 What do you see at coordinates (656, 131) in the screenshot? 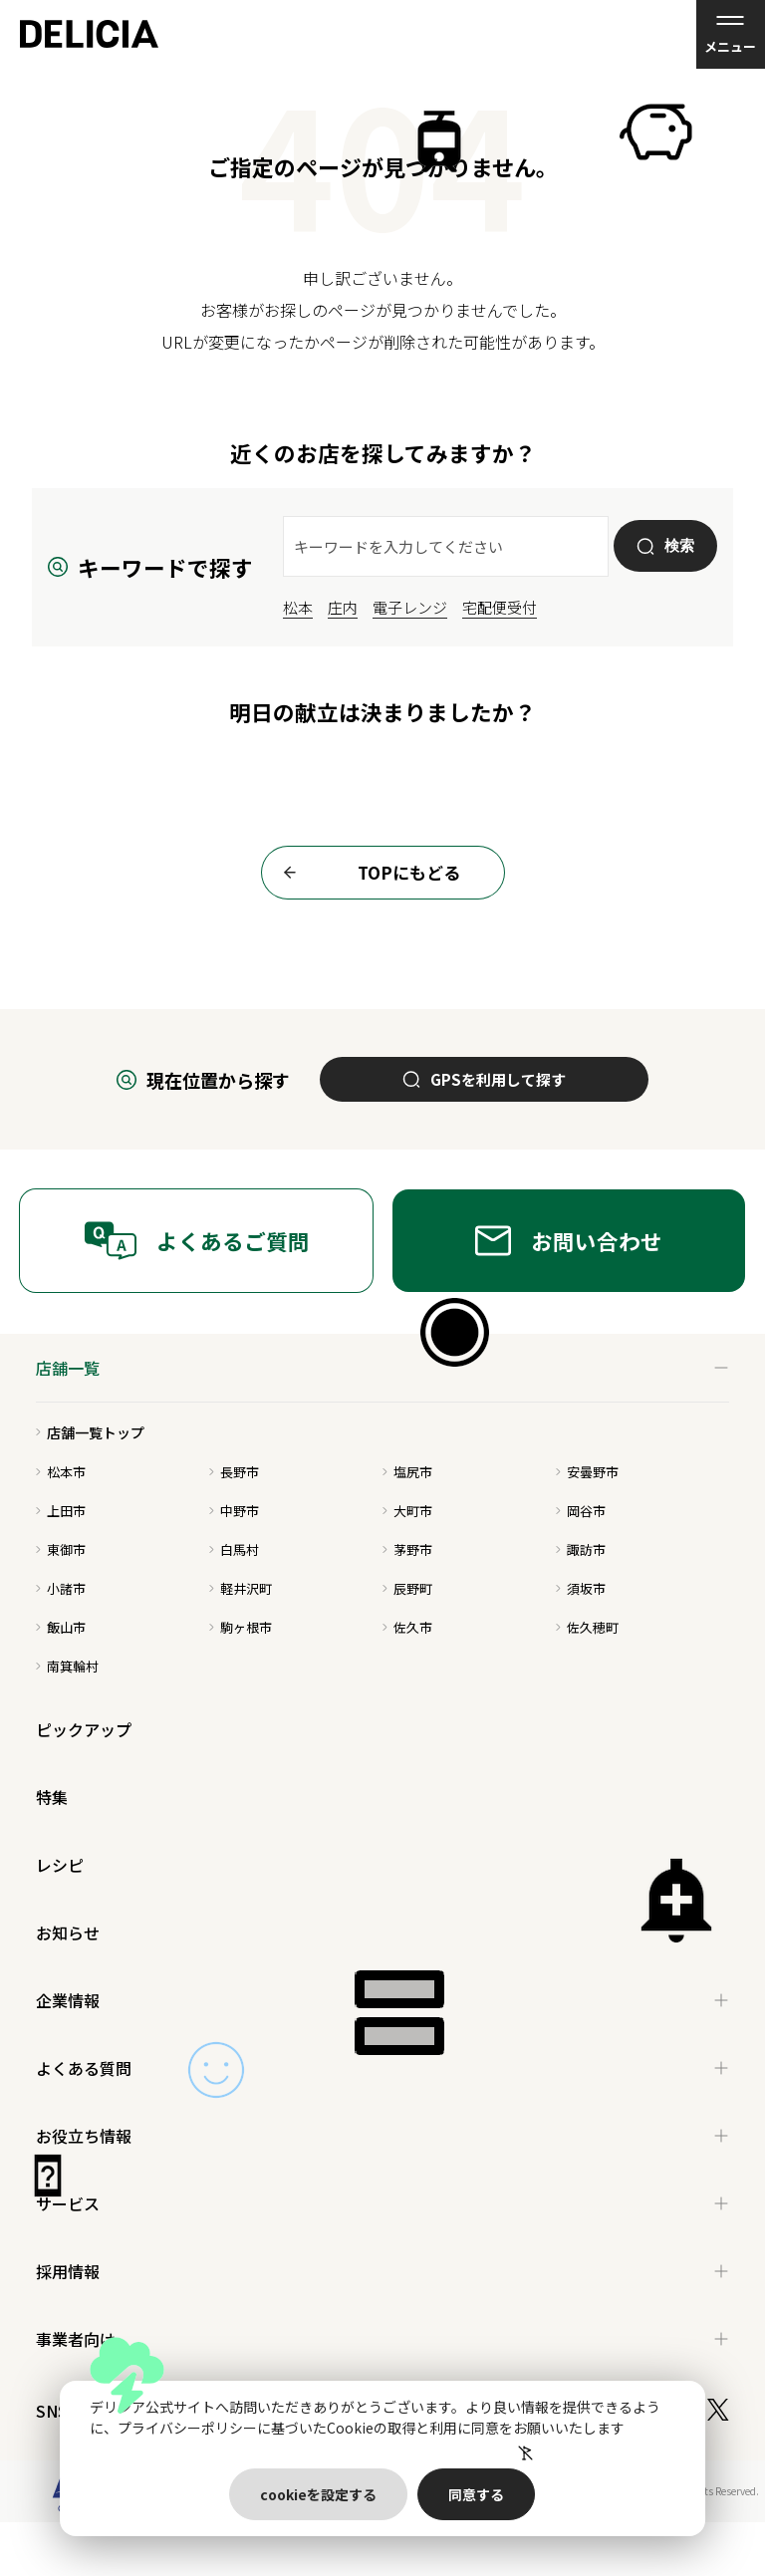
I see `view your savings or budget` at bounding box center [656, 131].